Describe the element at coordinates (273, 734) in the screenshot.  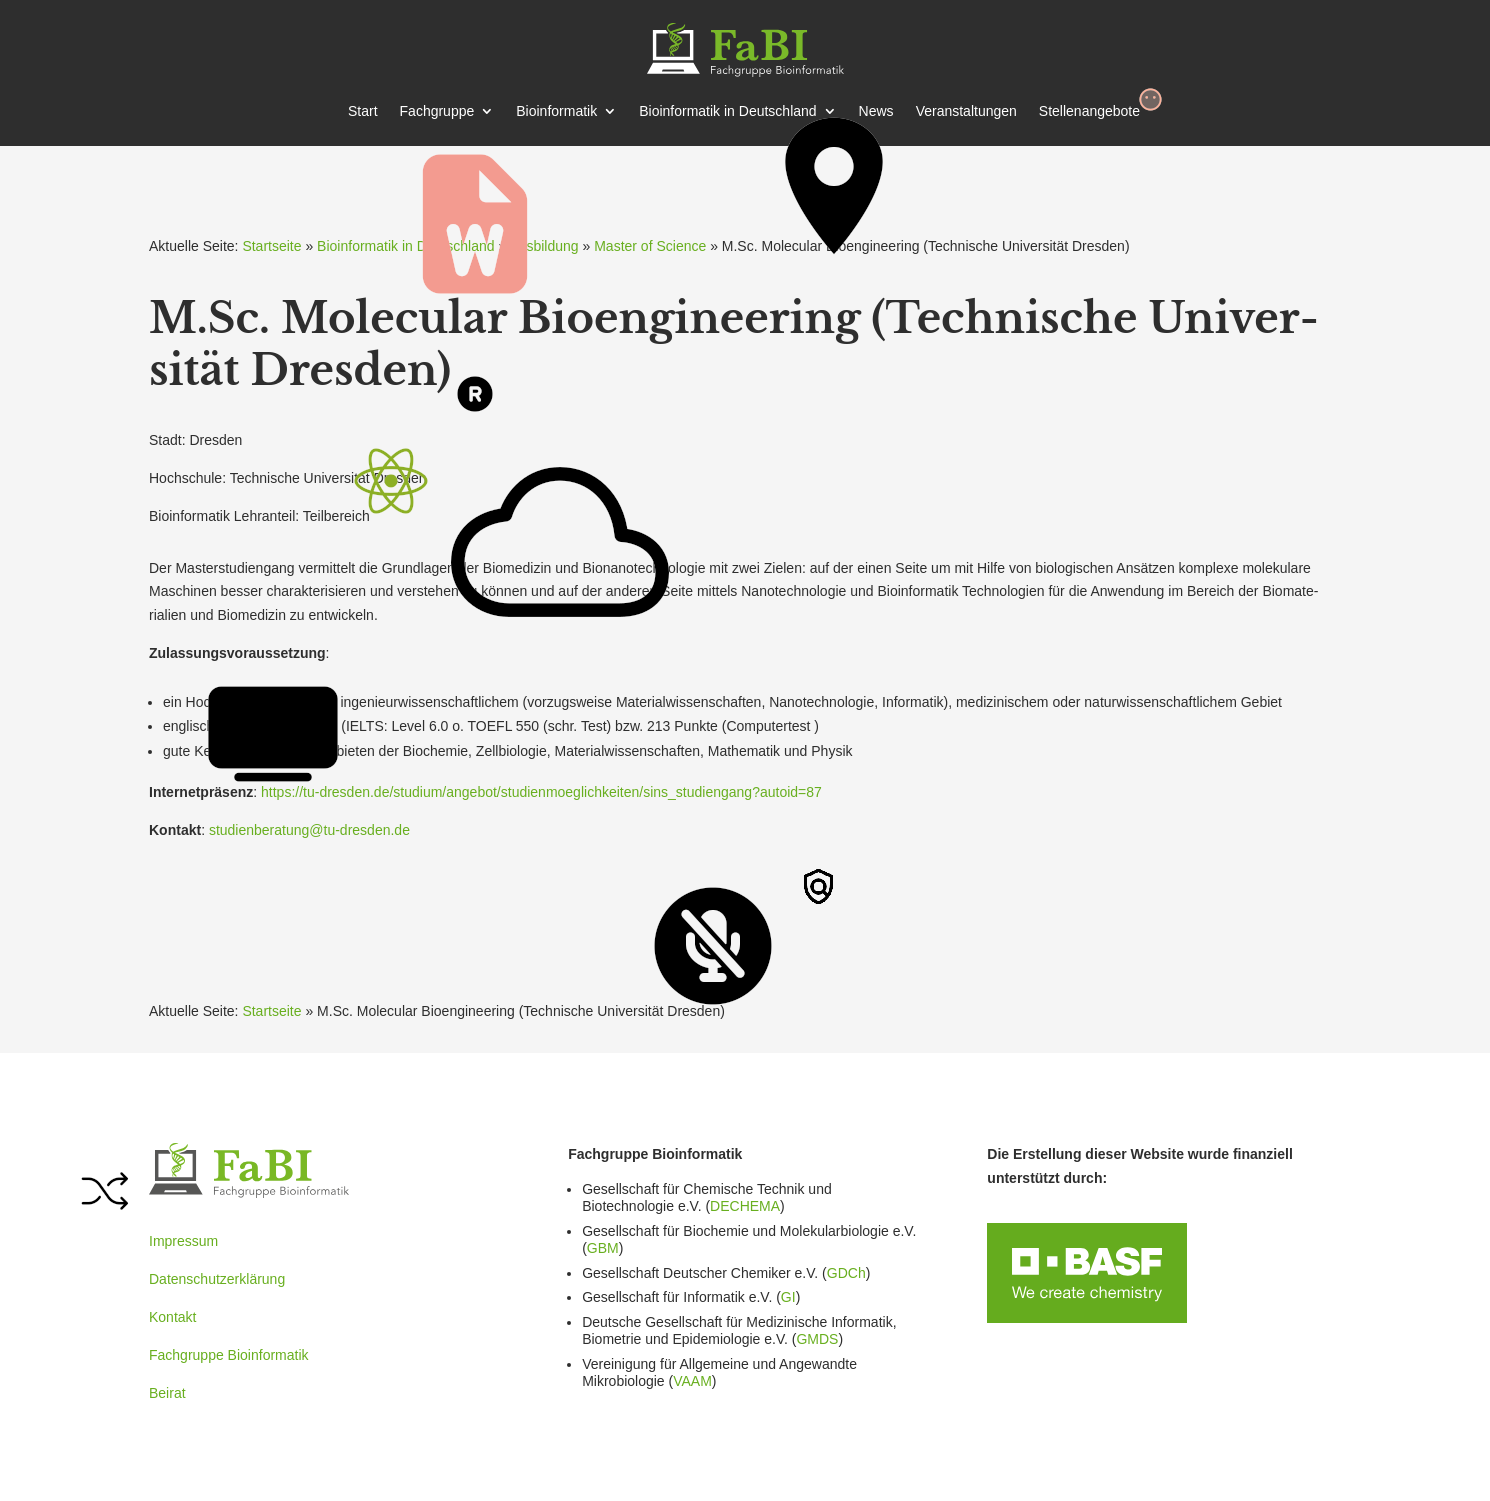
I see `access tv or streaming content` at that location.